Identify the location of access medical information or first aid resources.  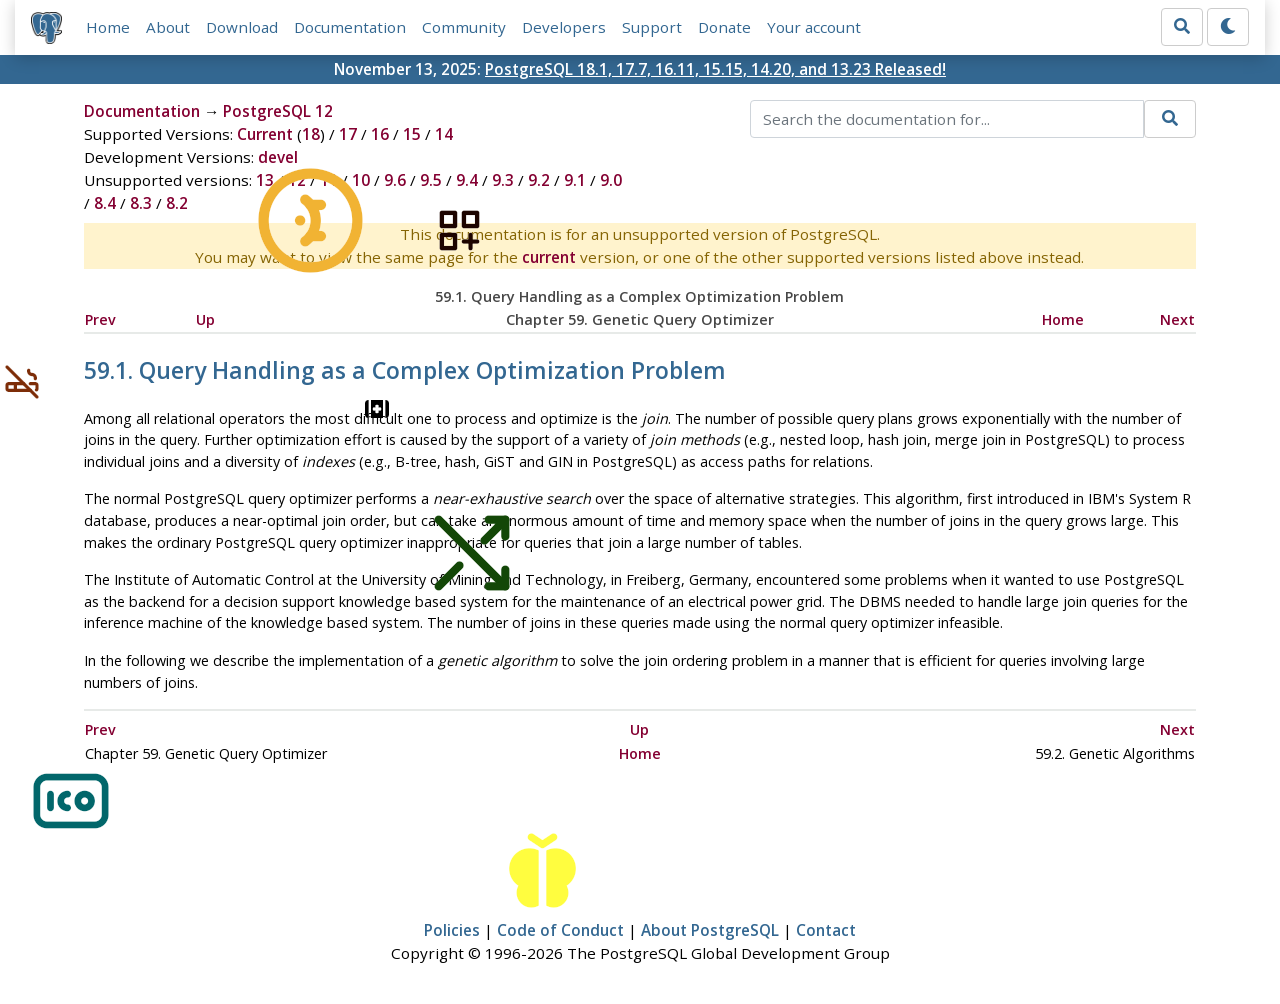
(377, 409).